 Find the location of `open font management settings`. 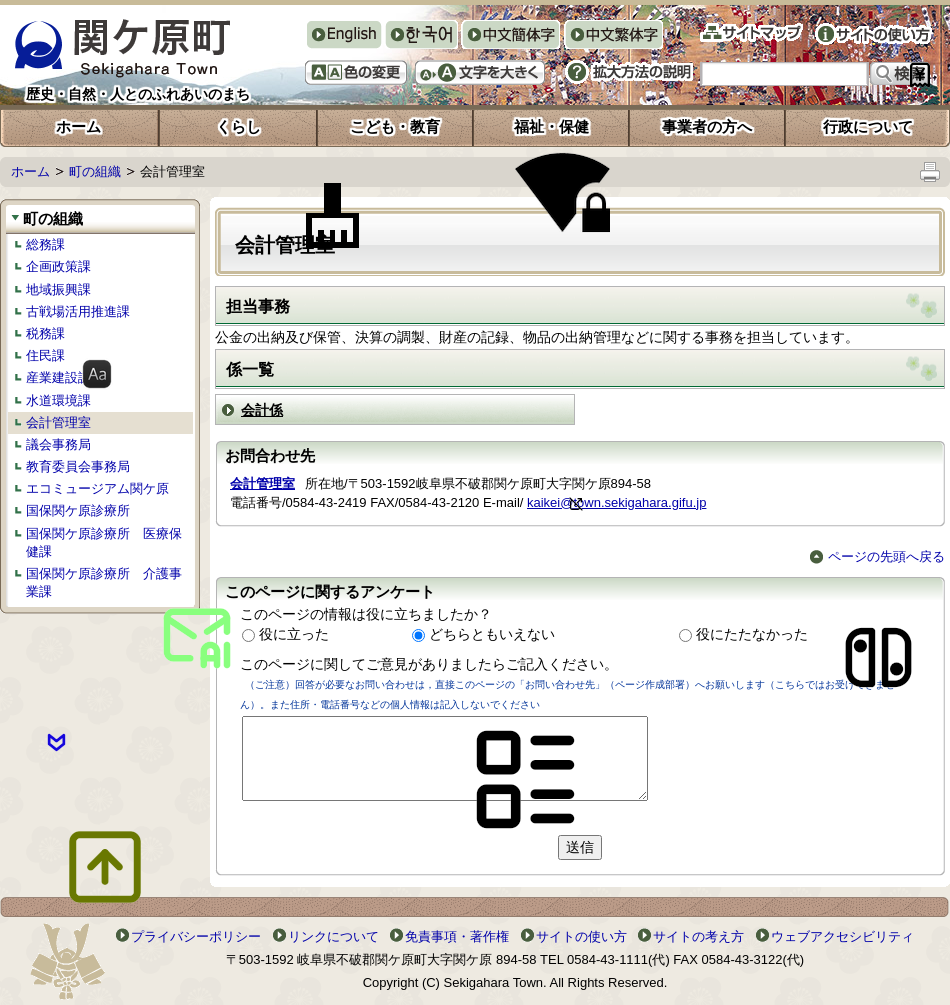

open font management settings is located at coordinates (97, 374).